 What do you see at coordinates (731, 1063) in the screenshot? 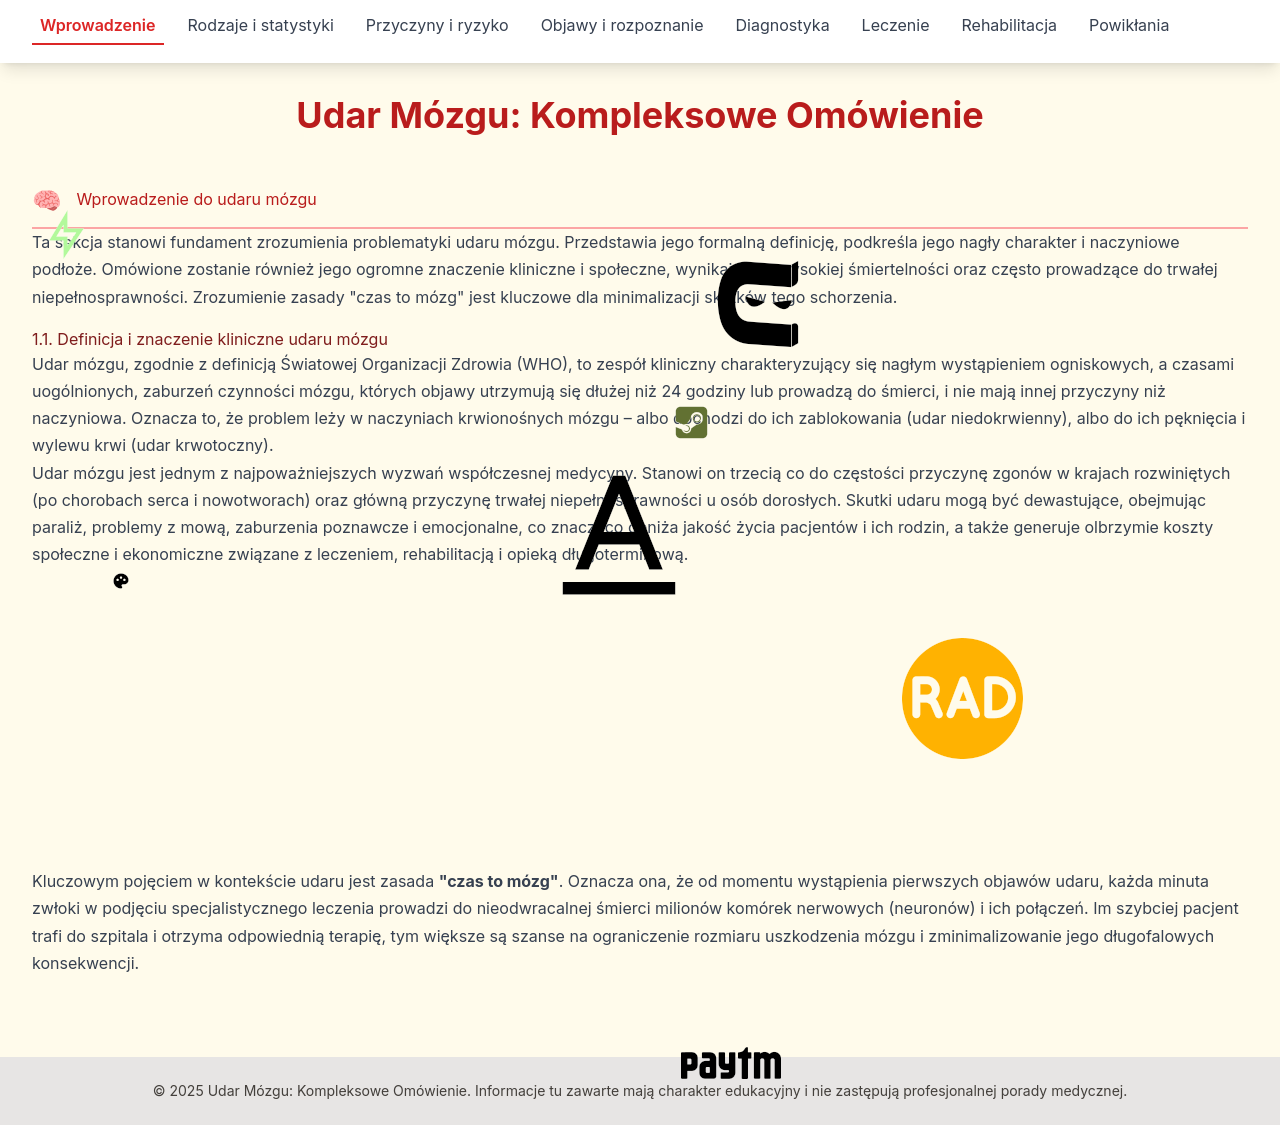
I see `open Paytm payment app` at bounding box center [731, 1063].